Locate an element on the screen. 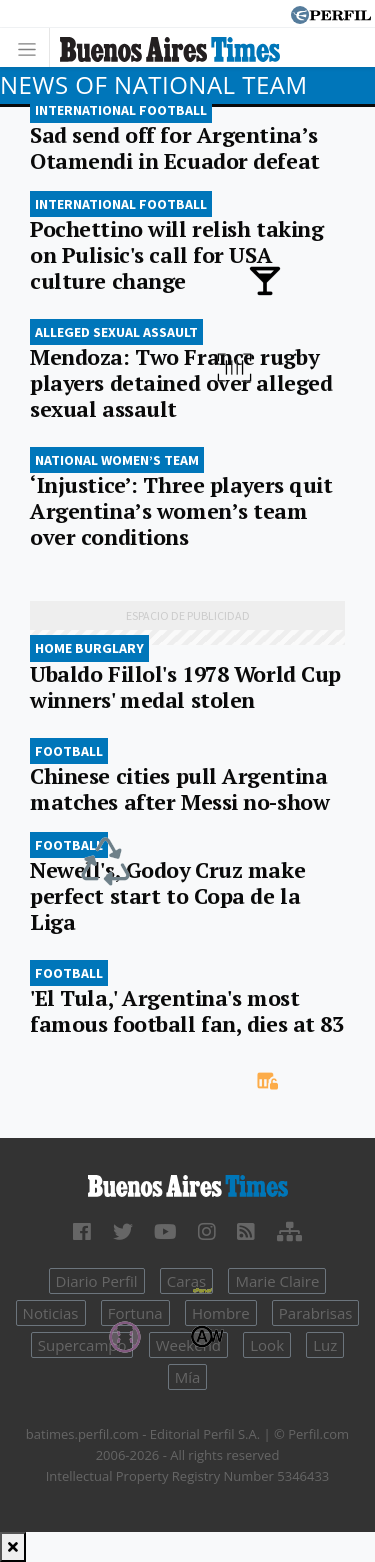 The image size is (375, 1562). scan a barcode is located at coordinates (234, 367).